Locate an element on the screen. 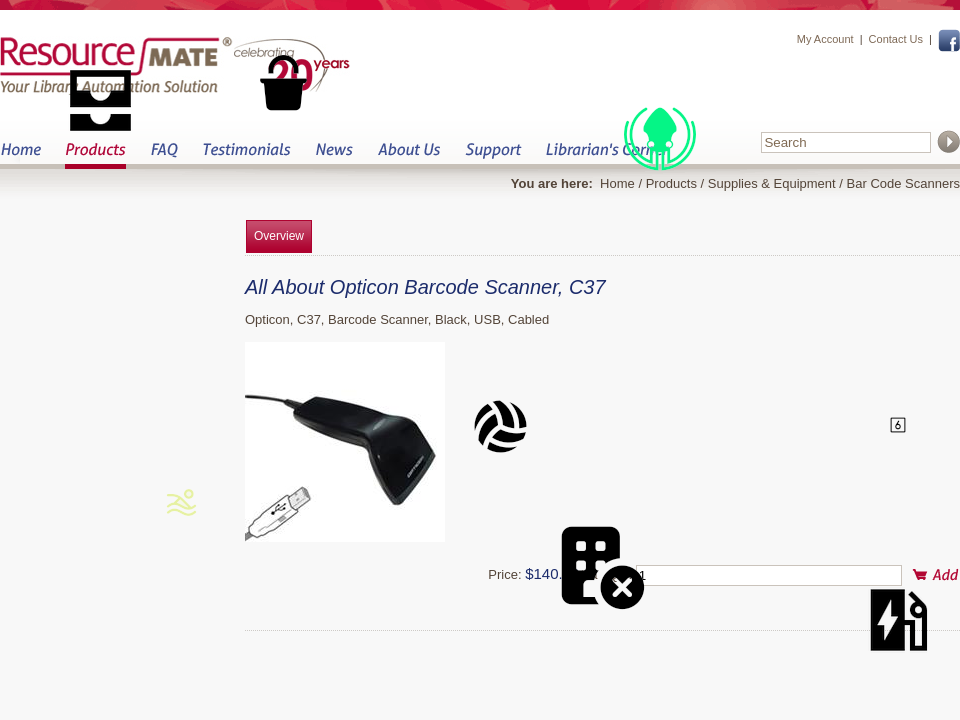 Image resolution: width=960 pixels, height=720 pixels. find nearby electric vehicle charging stations is located at coordinates (898, 620).